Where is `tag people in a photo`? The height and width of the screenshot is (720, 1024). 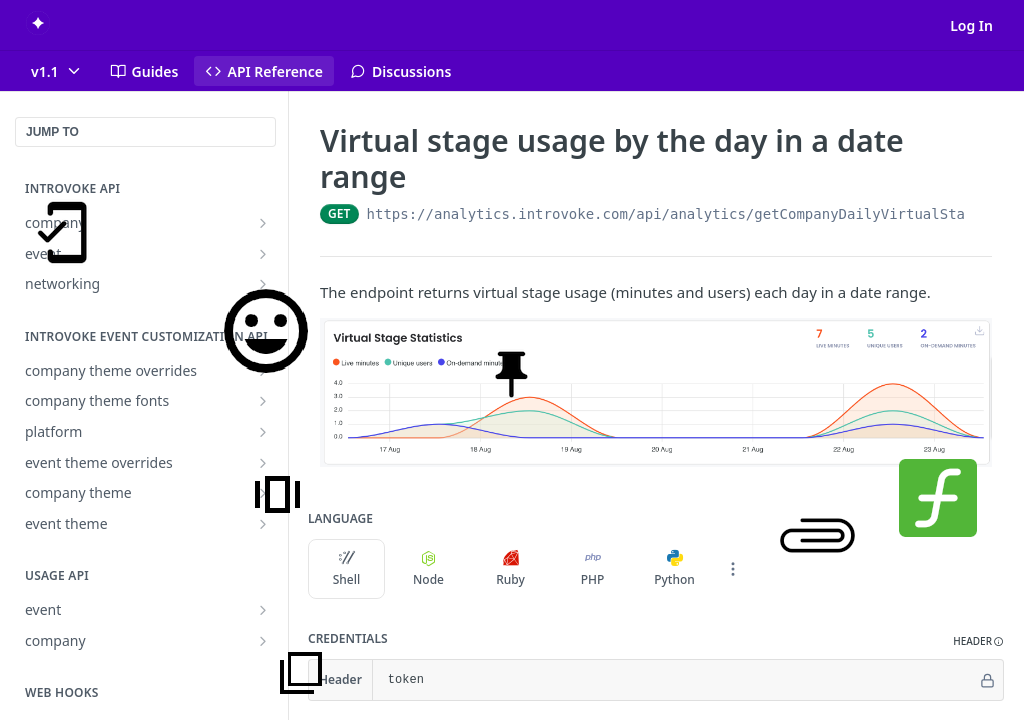 tag people in a photo is located at coordinates (266, 331).